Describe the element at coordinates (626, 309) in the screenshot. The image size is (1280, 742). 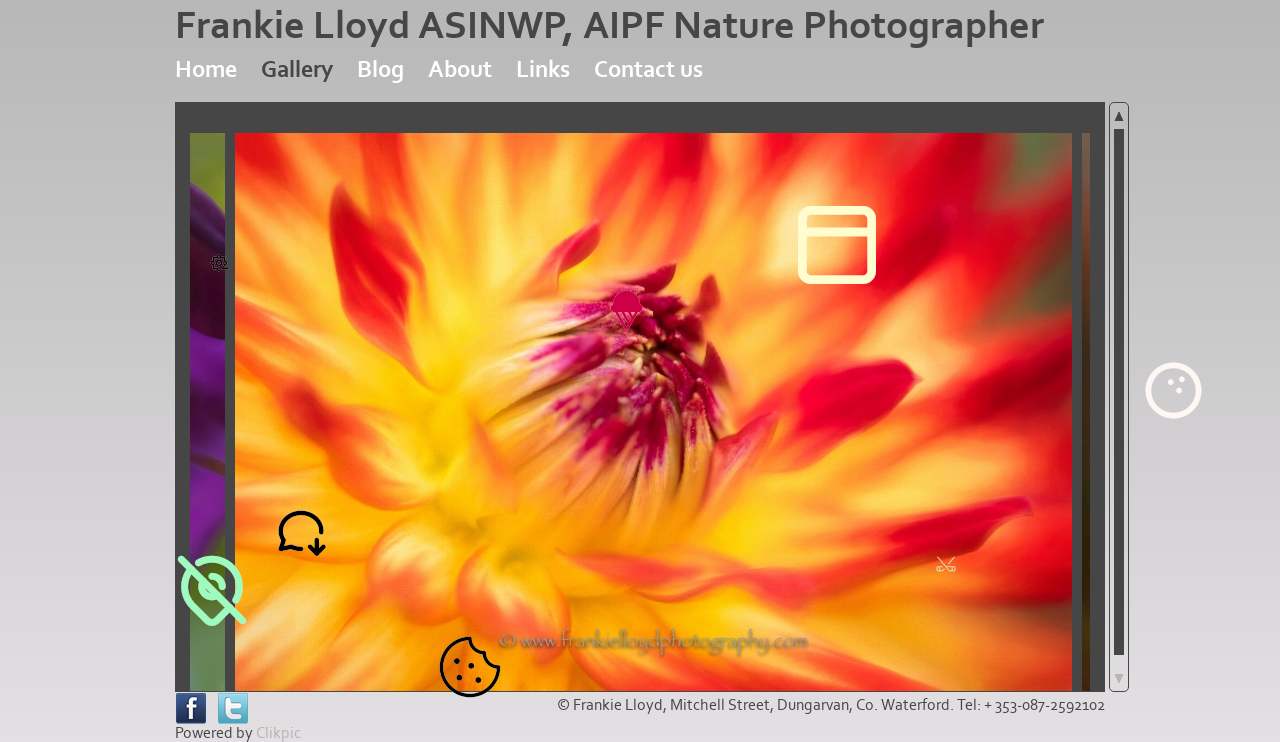
I see `browse dessert or ice cream options` at that location.